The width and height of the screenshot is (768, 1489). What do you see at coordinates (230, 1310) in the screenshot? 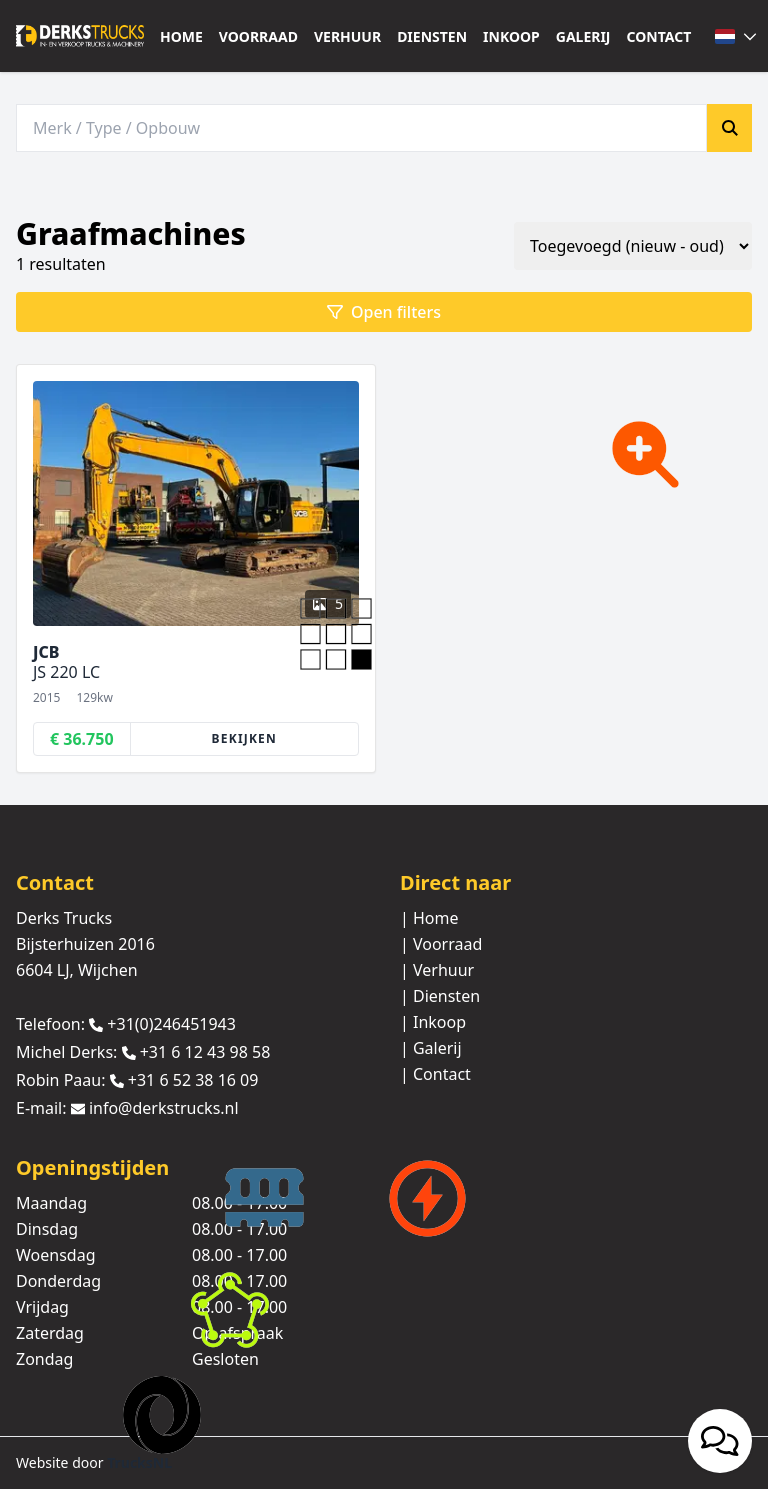
I see `fastlane app automation tool logo` at bounding box center [230, 1310].